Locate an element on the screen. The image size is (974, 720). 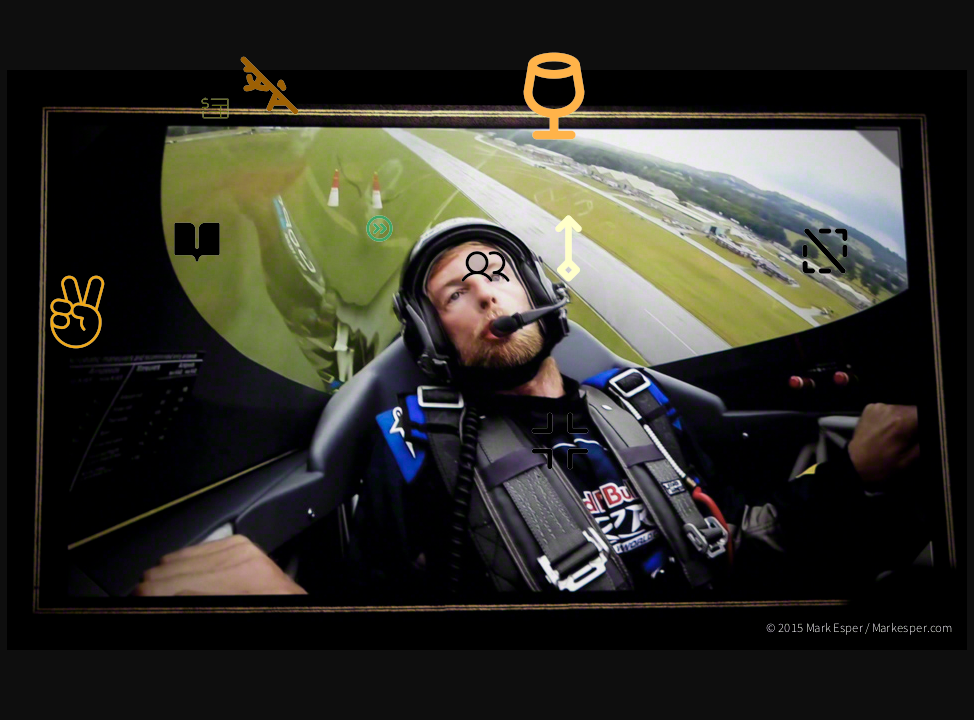
view all users or contacts is located at coordinates (485, 266).